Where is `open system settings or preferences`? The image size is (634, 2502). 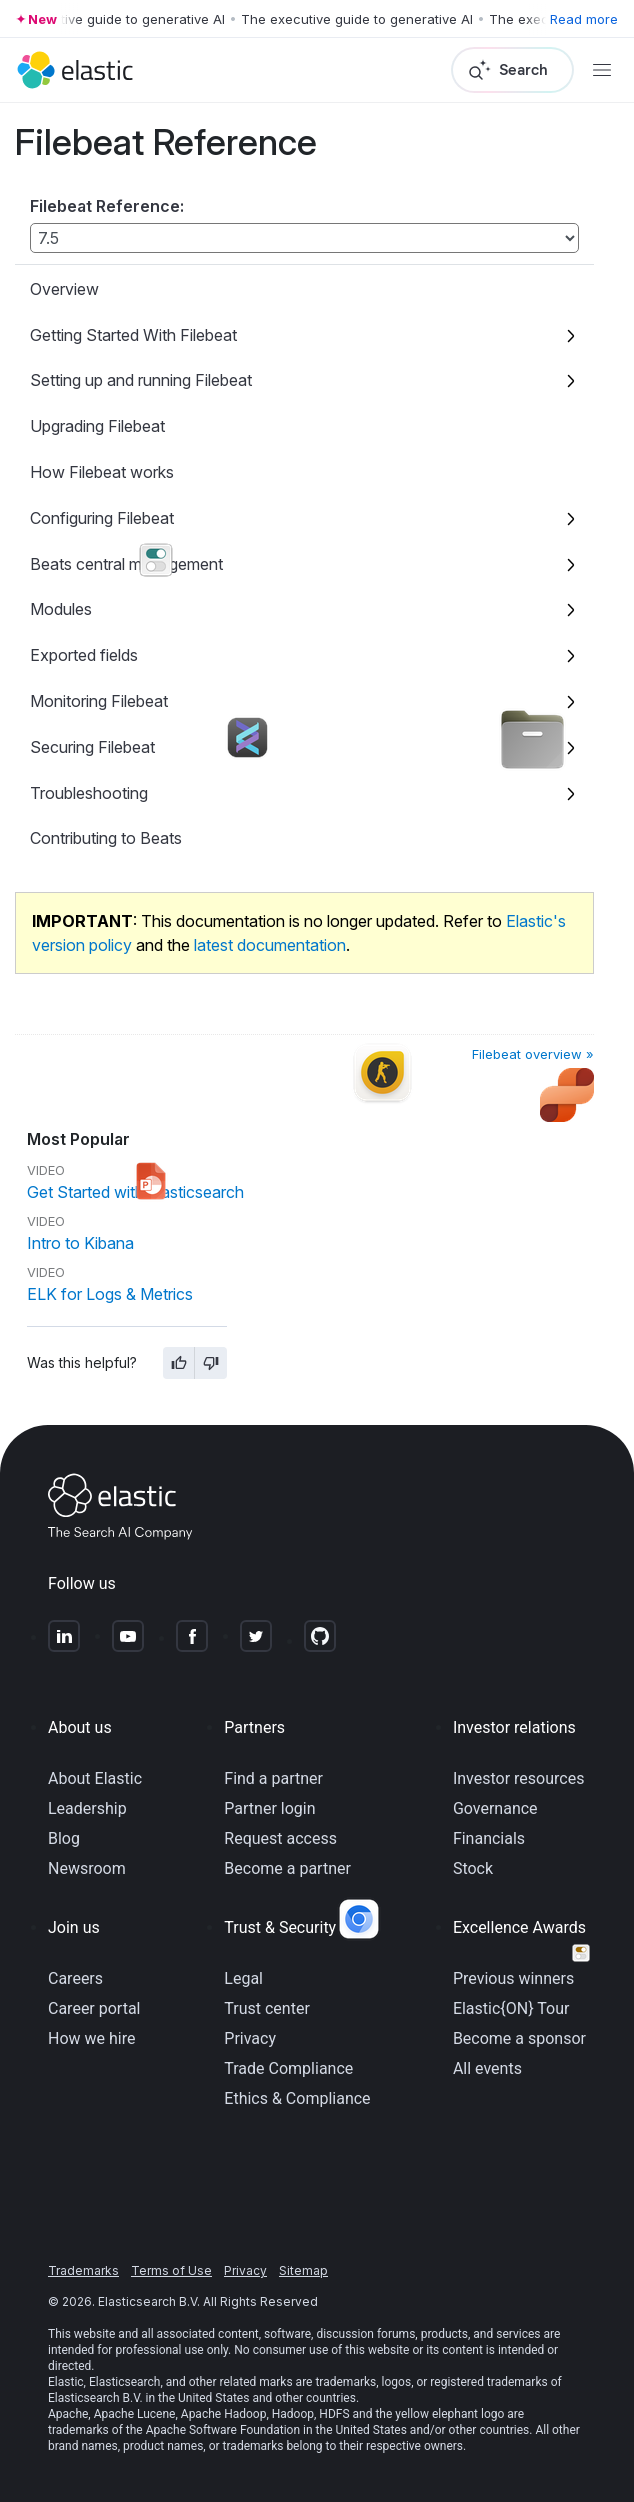
open system settings or preferences is located at coordinates (581, 1953).